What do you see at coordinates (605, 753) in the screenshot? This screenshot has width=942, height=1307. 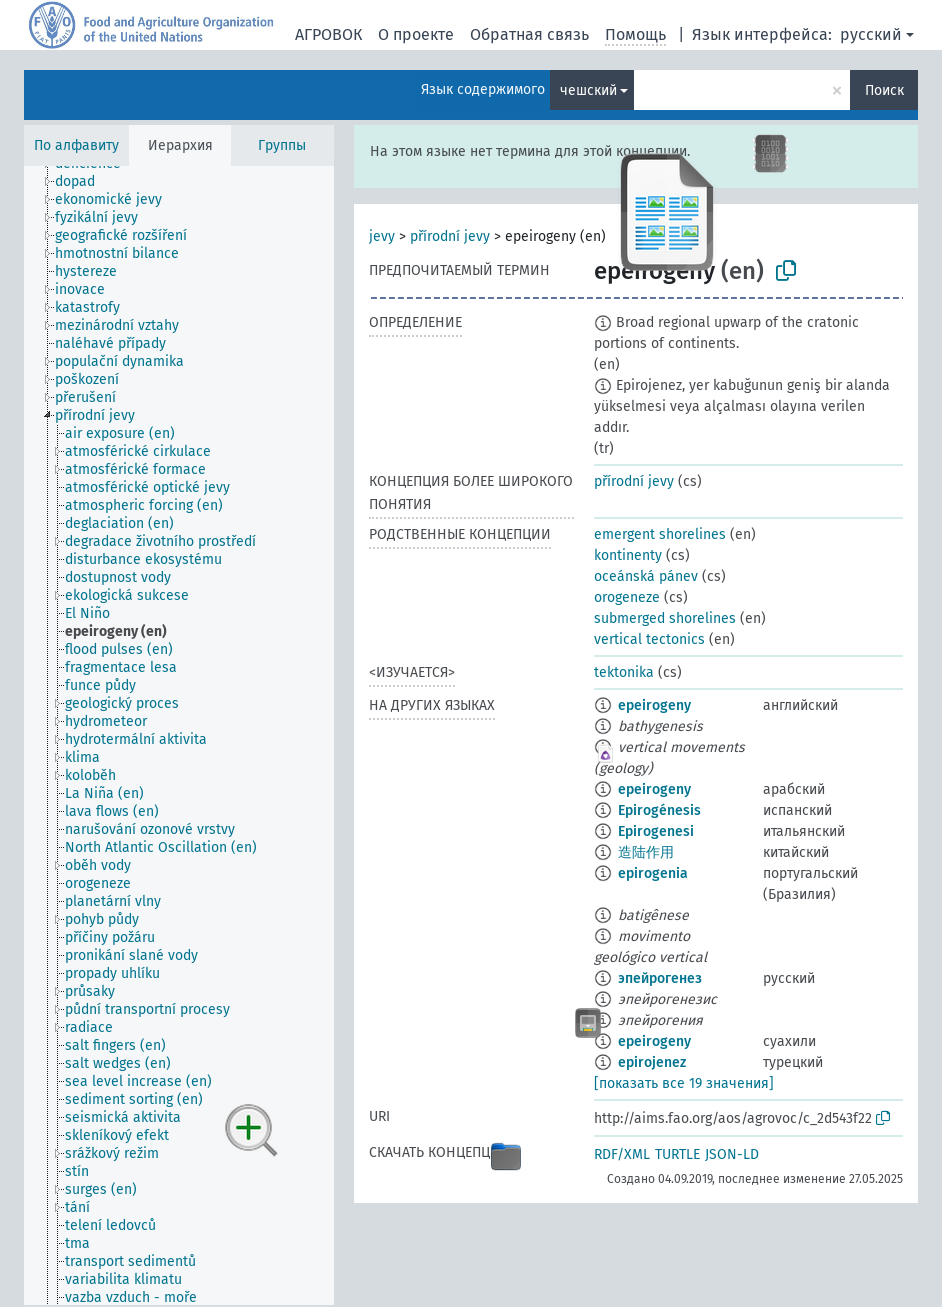 I see `a meson build system configuration file` at bounding box center [605, 753].